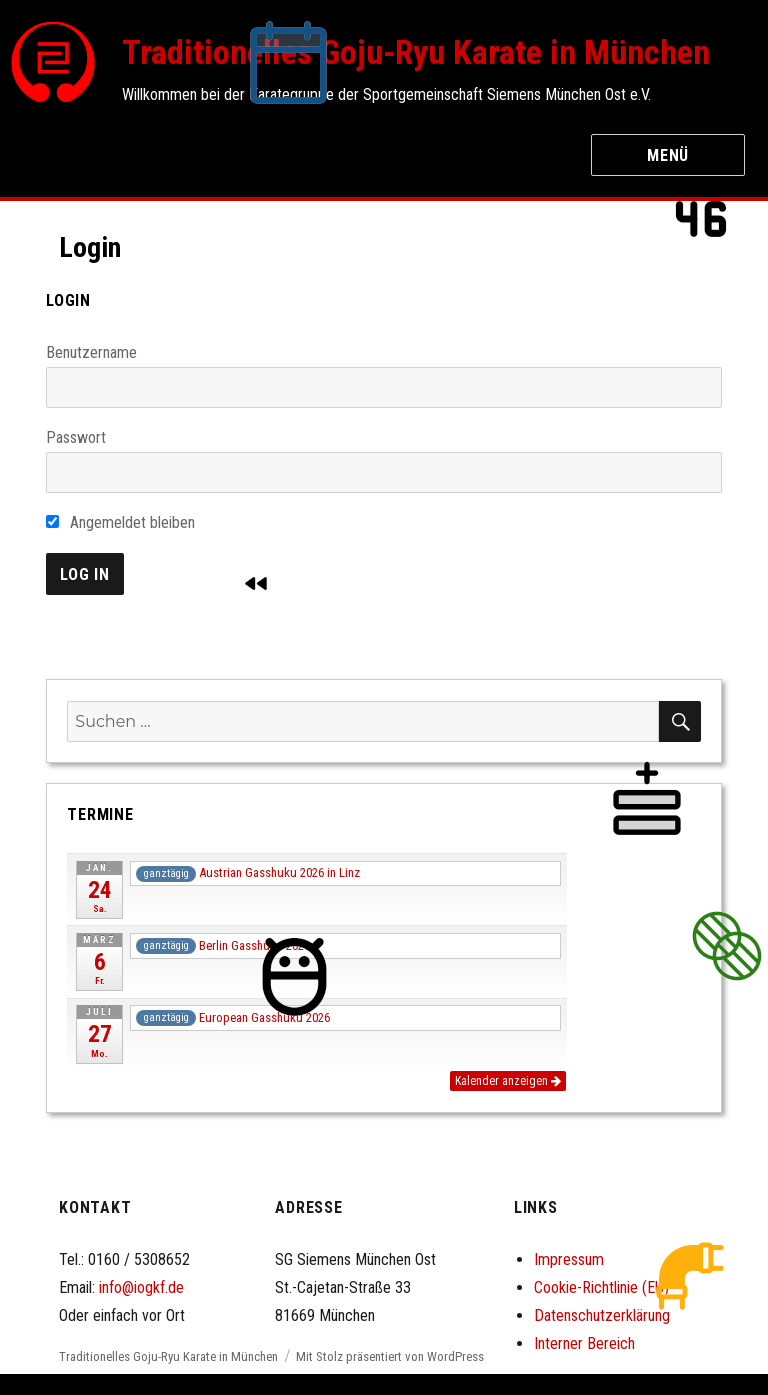 Image resolution: width=768 pixels, height=1395 pixels. Describe the element at coordinates (294, 975) in the screenshot. I see `android device or system settings` at that location.